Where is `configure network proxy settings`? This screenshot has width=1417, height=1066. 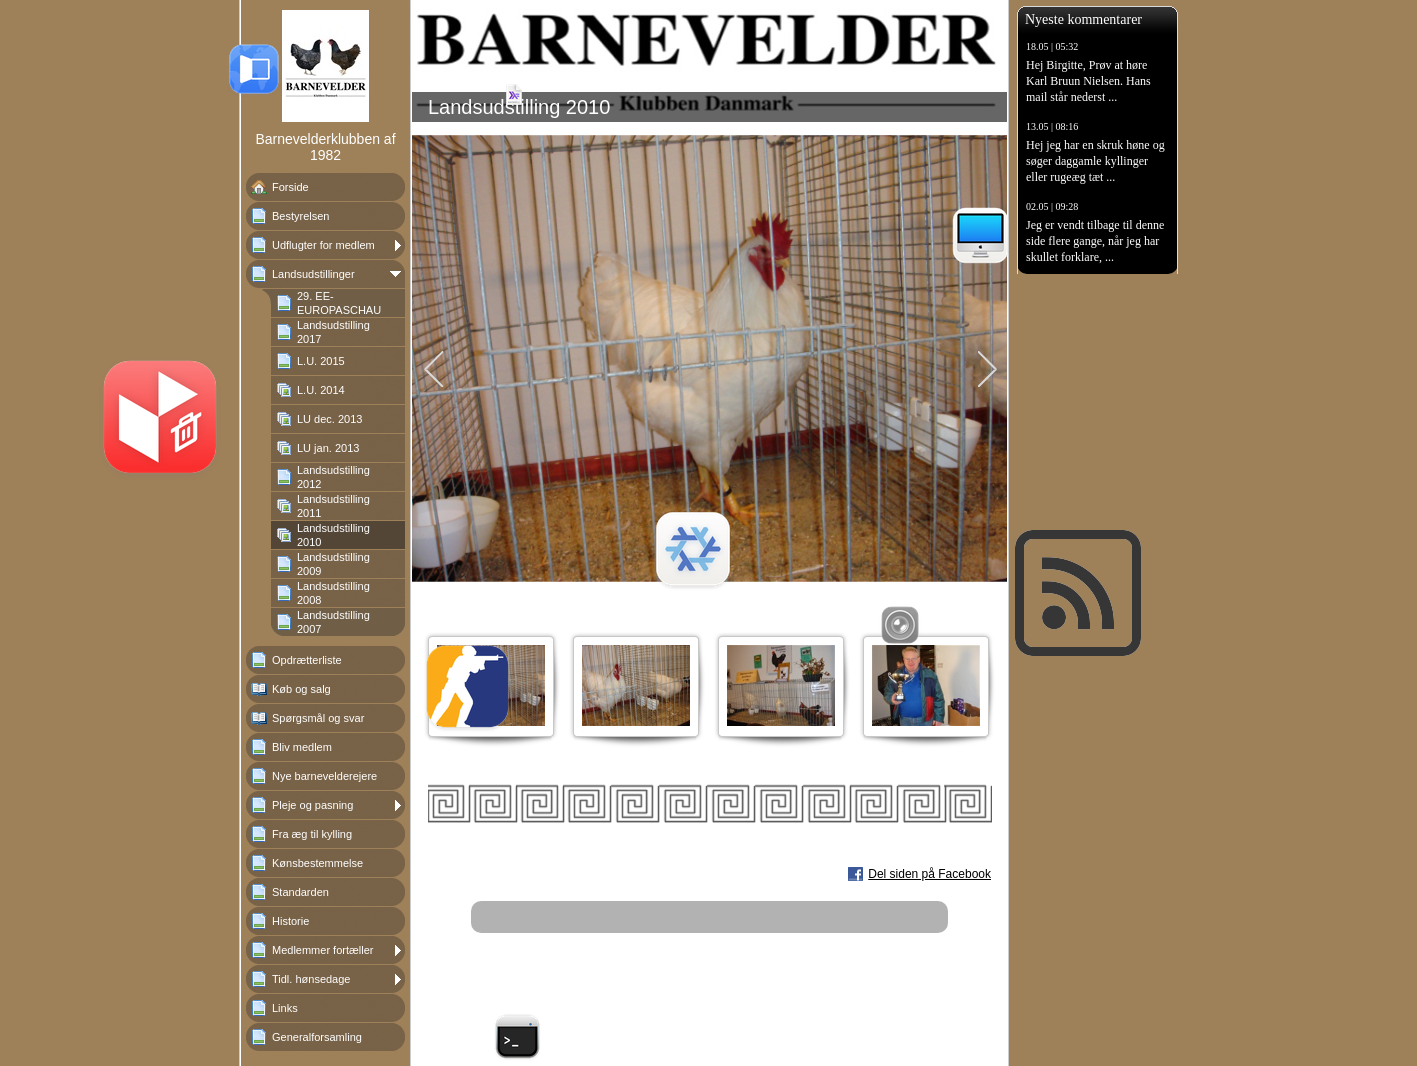 configure network proxy settings is located at coordinates (254, 70).